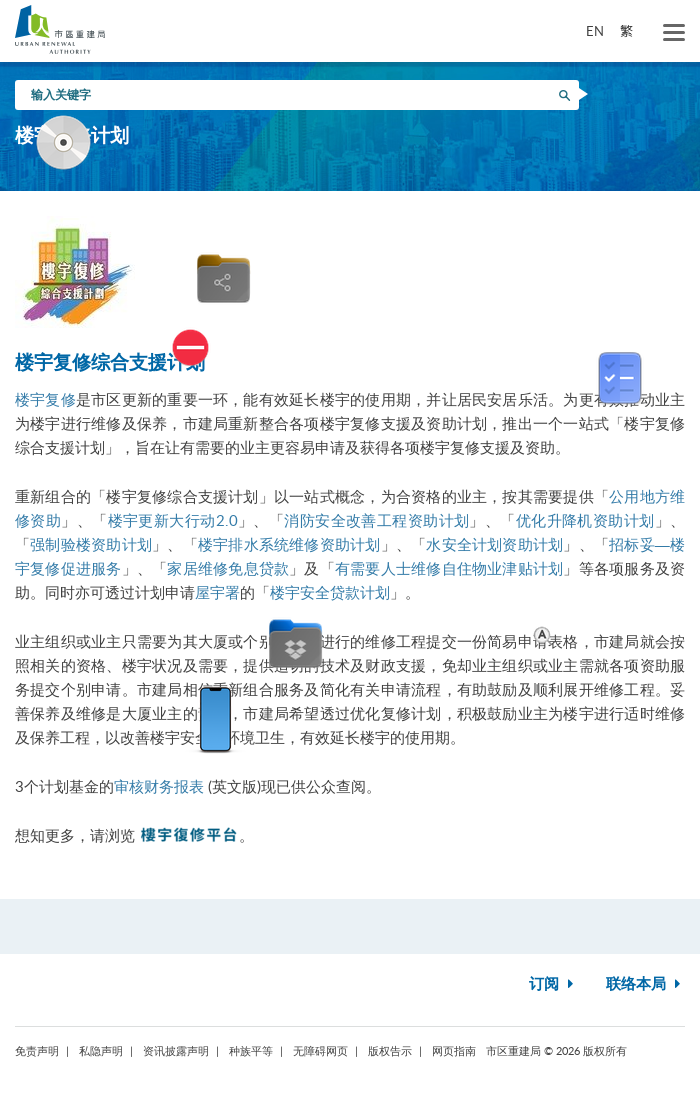 This screenshot has width=700, height=1094. What do you see at coordinates (543, 636) in the screenshot?
I see `search within the current project` at bounding box center [543, 636].